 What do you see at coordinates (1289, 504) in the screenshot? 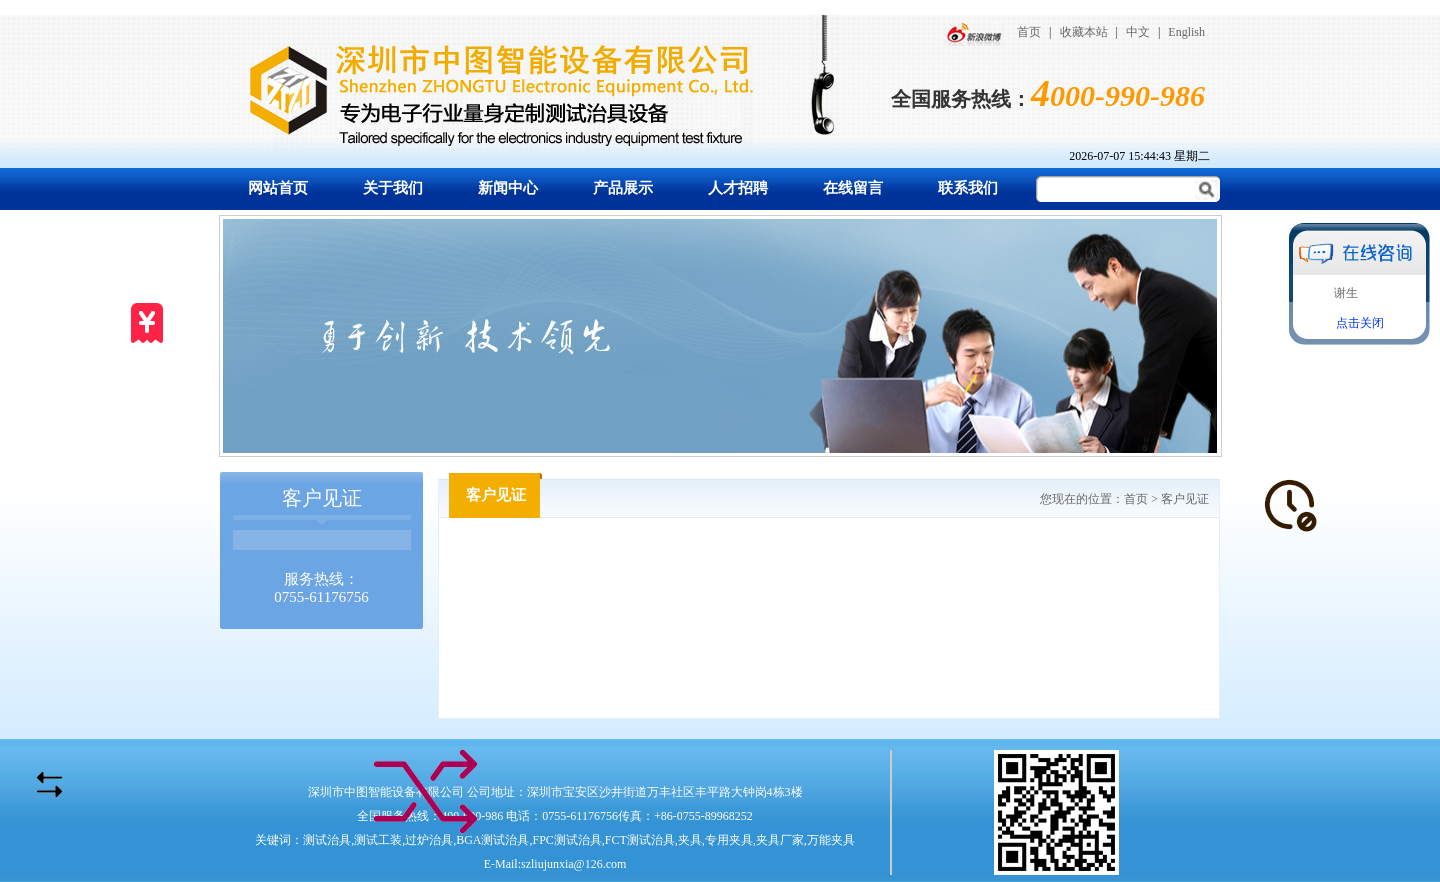
I see `cancel a scheduled event or timer` at bounding box center [1289, 504].